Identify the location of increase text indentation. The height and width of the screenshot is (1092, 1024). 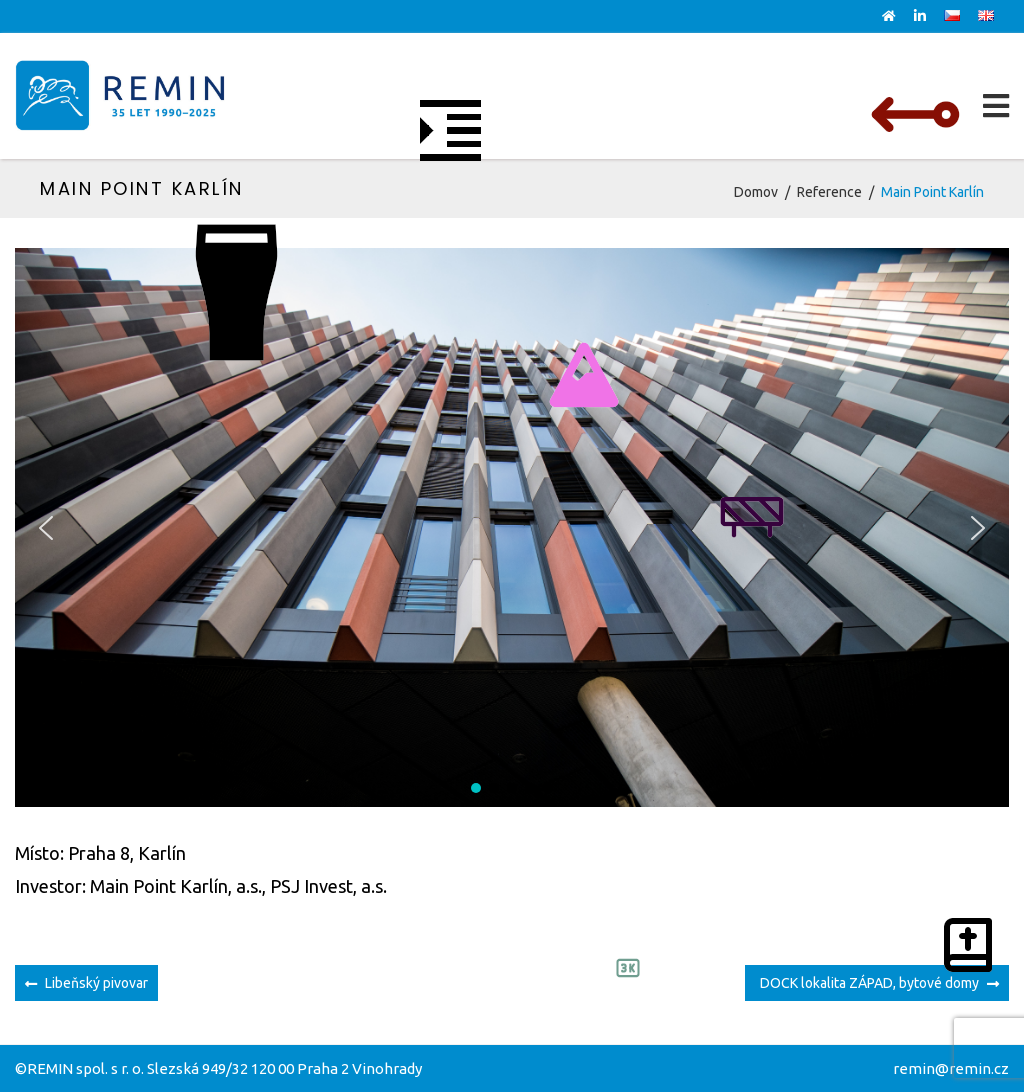
(450, 130).